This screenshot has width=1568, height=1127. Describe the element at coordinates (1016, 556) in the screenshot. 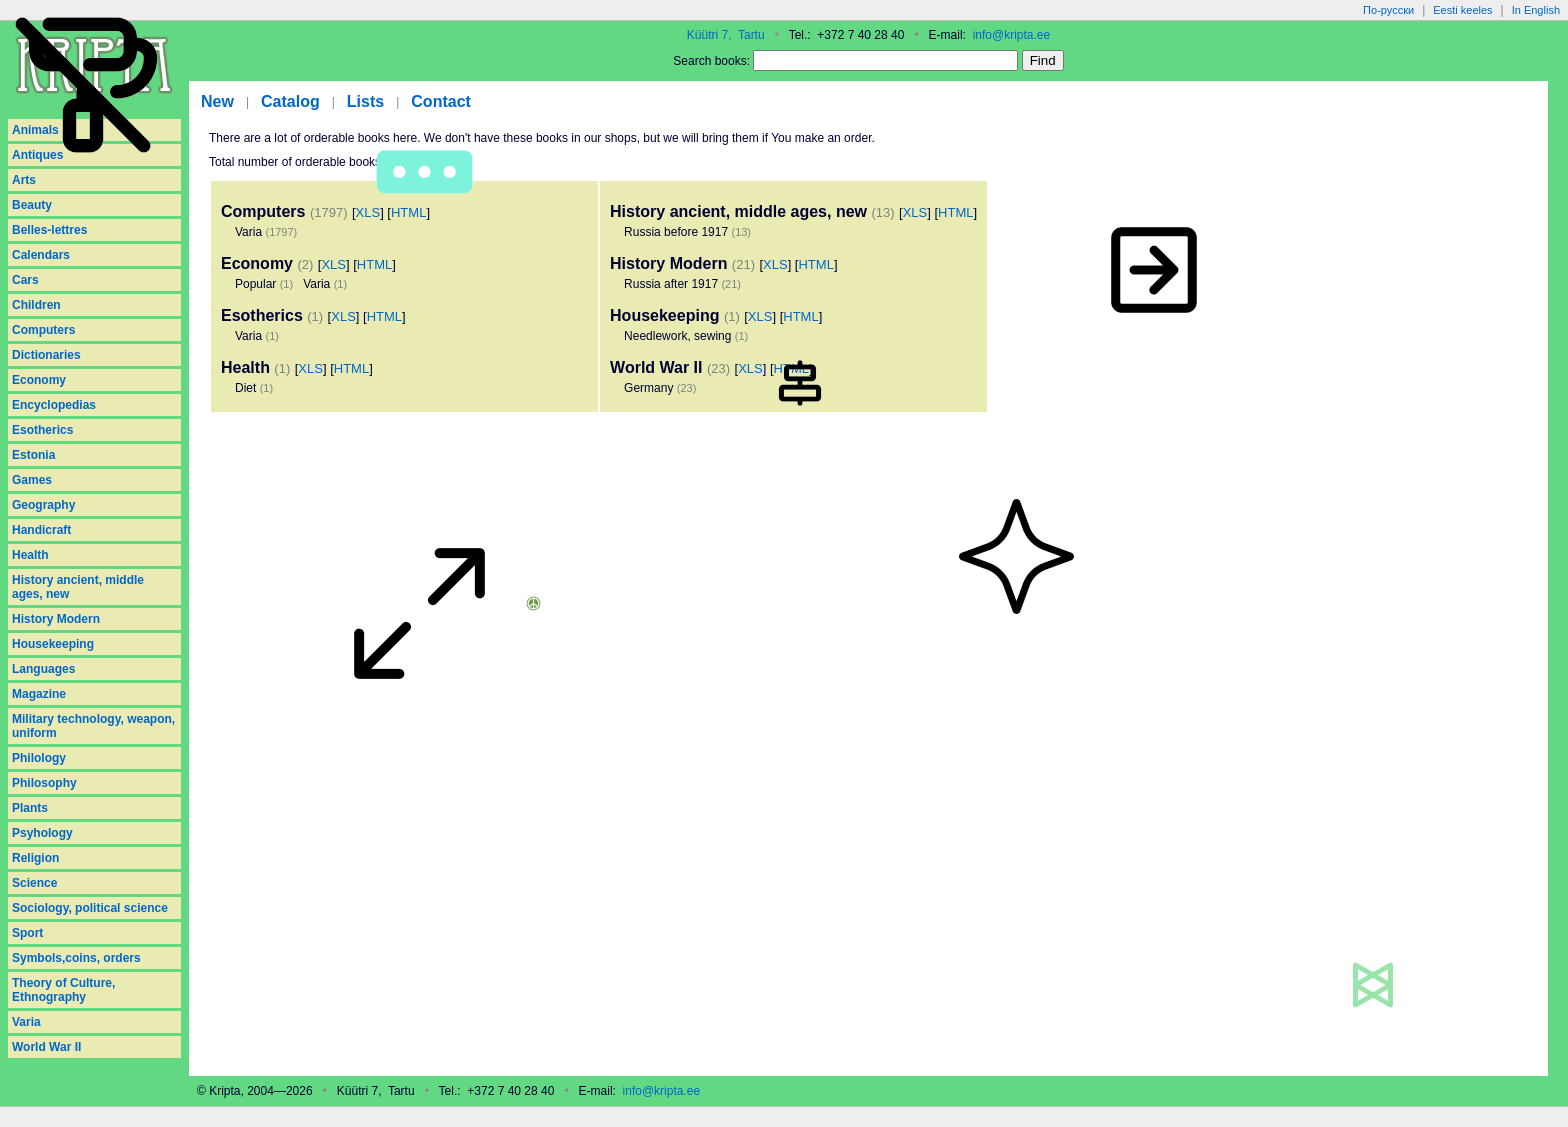

I see `indicates AI-generated or enhanced content` at that location.